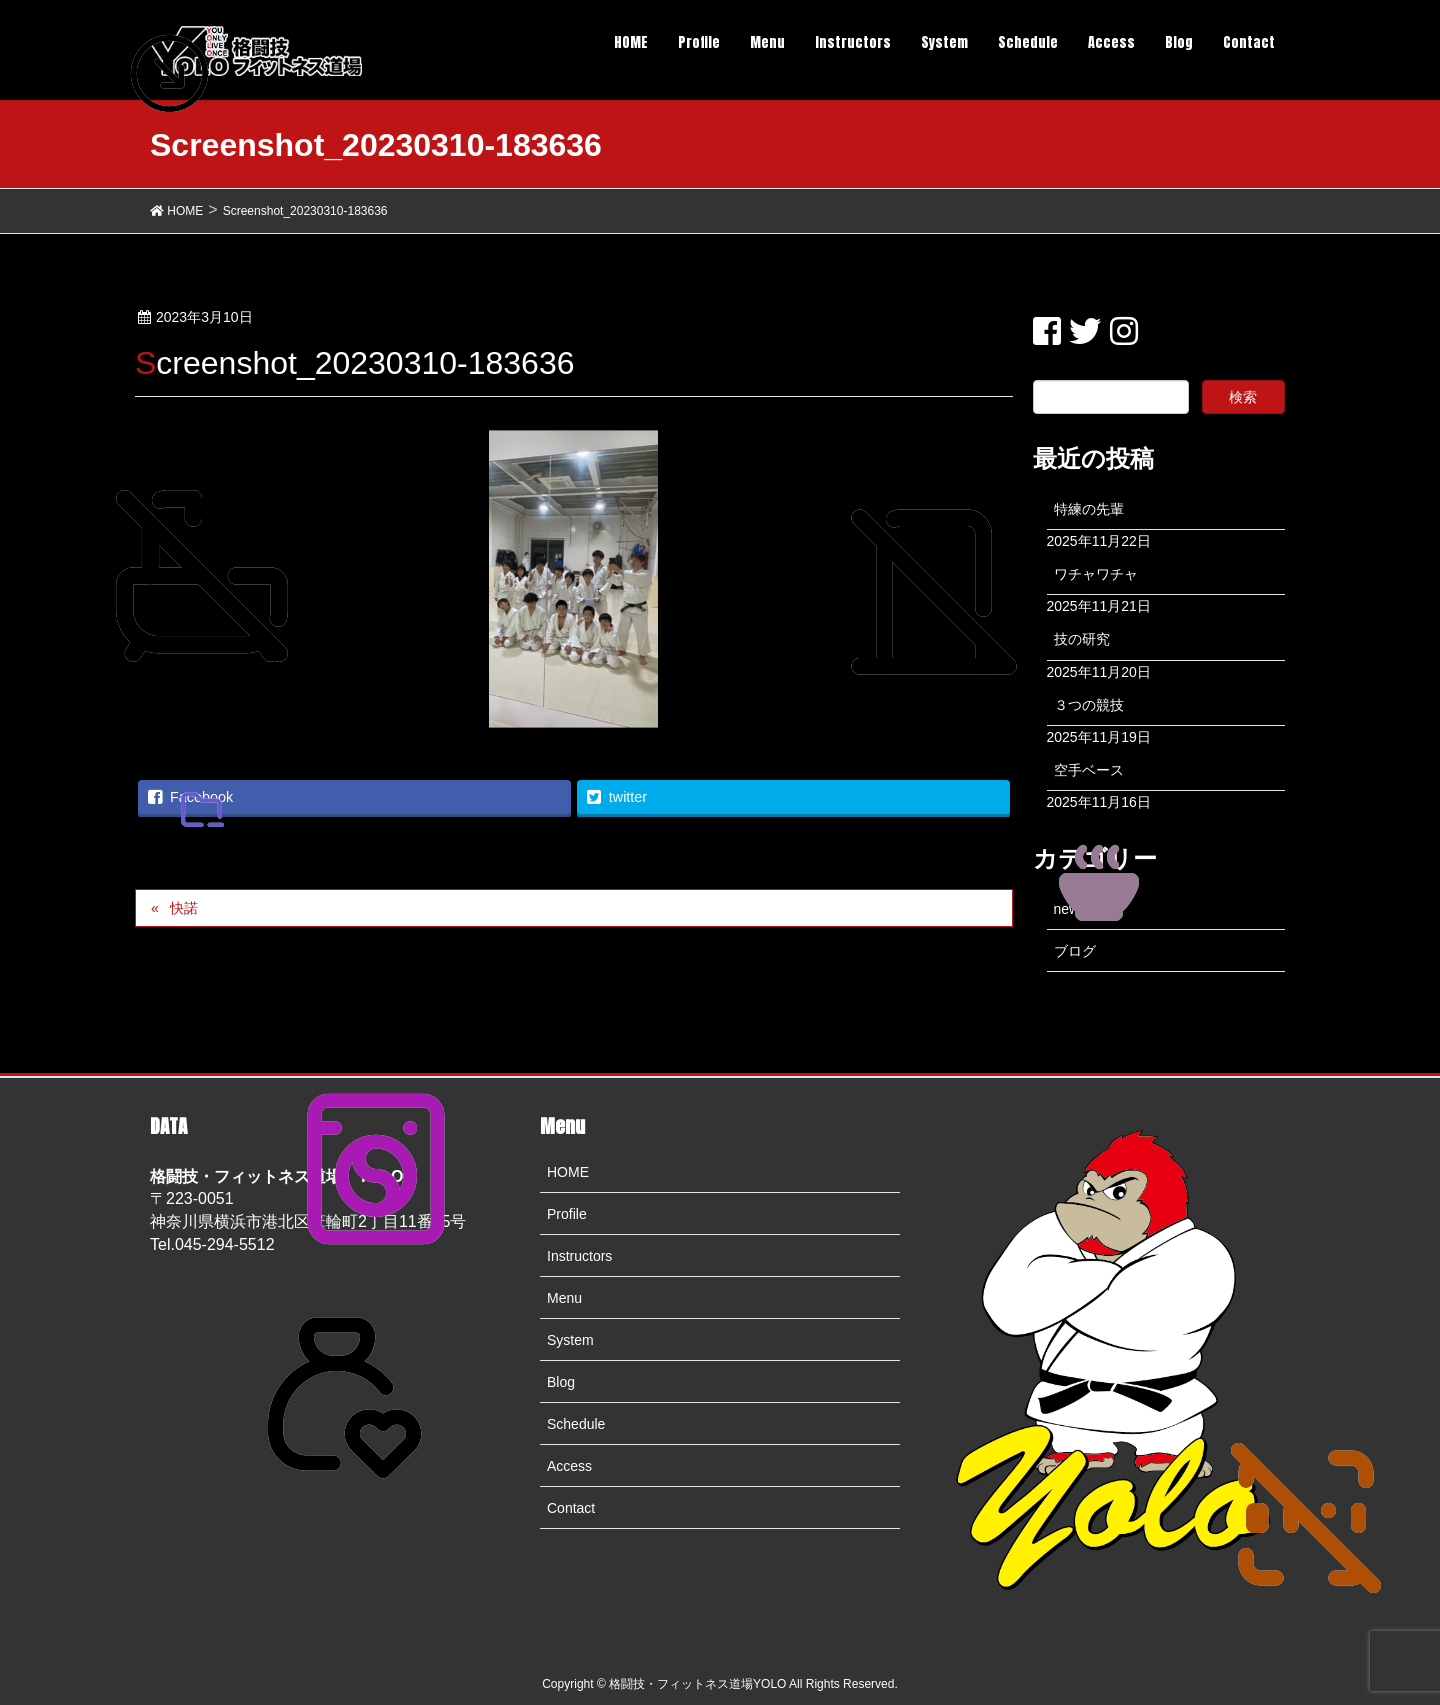  What do you see at coordinates (337, 1394) in the screenshot?
I see `donate to a cause or charity` at bounding box center [337, 1394].